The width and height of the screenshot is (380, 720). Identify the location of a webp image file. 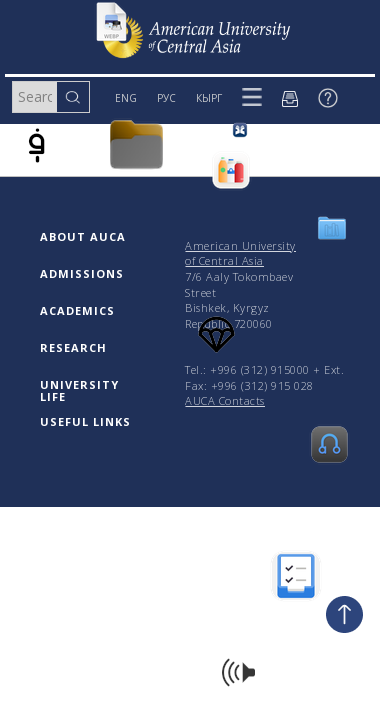
(111, 22).